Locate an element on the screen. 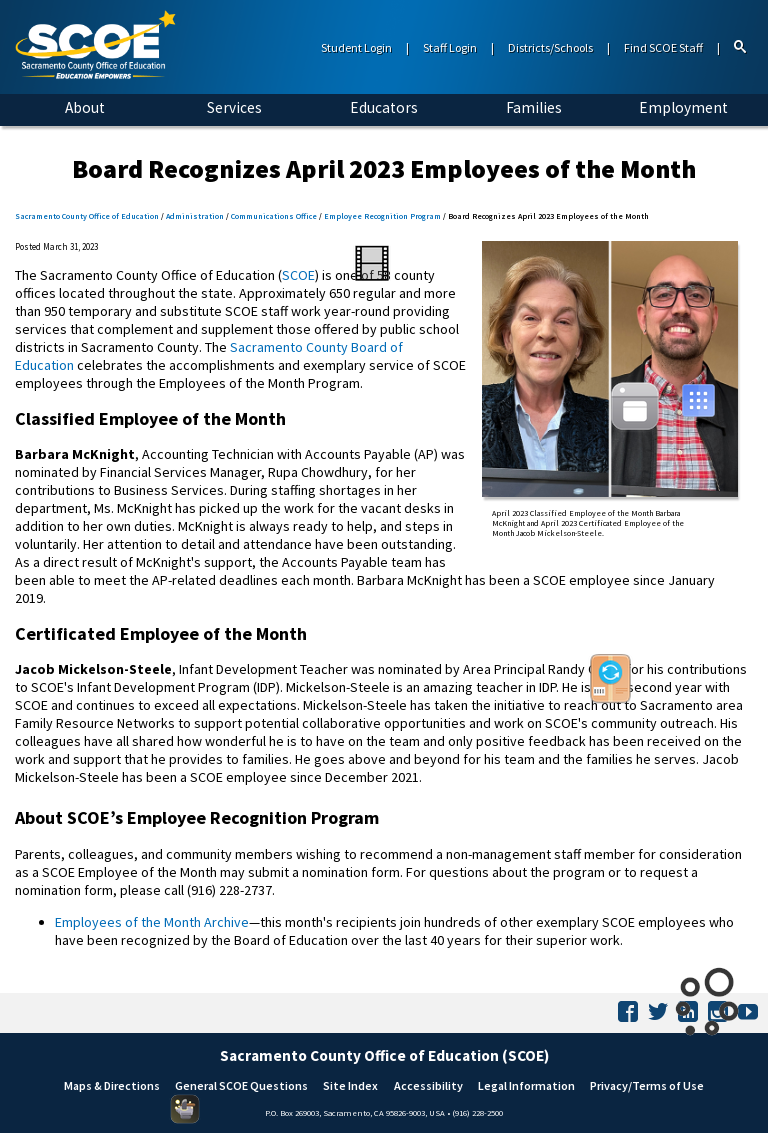 The image size is (768, 1133). open forge sparks app for git forge notifications is located at coordinates (185, 1109).